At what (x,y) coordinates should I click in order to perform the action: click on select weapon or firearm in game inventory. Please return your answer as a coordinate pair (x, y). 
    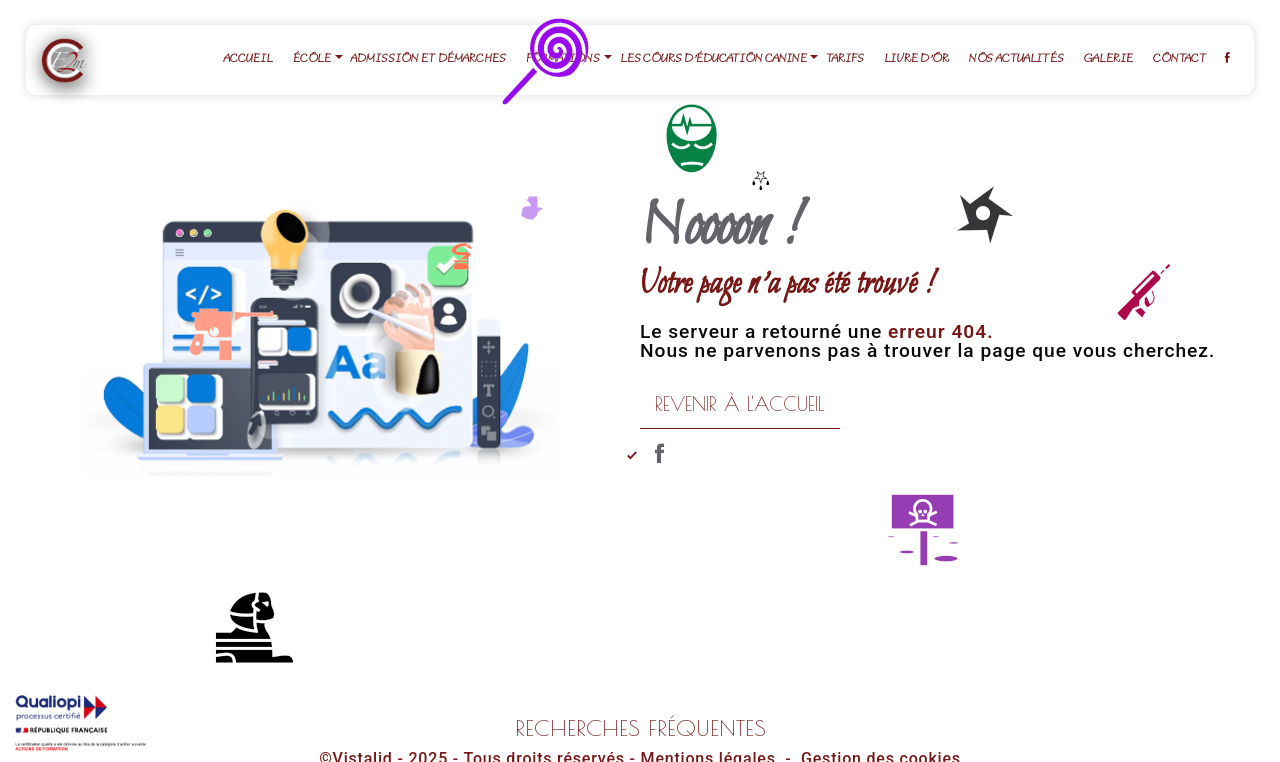
    Looking at the image, I should click on (231, 334).